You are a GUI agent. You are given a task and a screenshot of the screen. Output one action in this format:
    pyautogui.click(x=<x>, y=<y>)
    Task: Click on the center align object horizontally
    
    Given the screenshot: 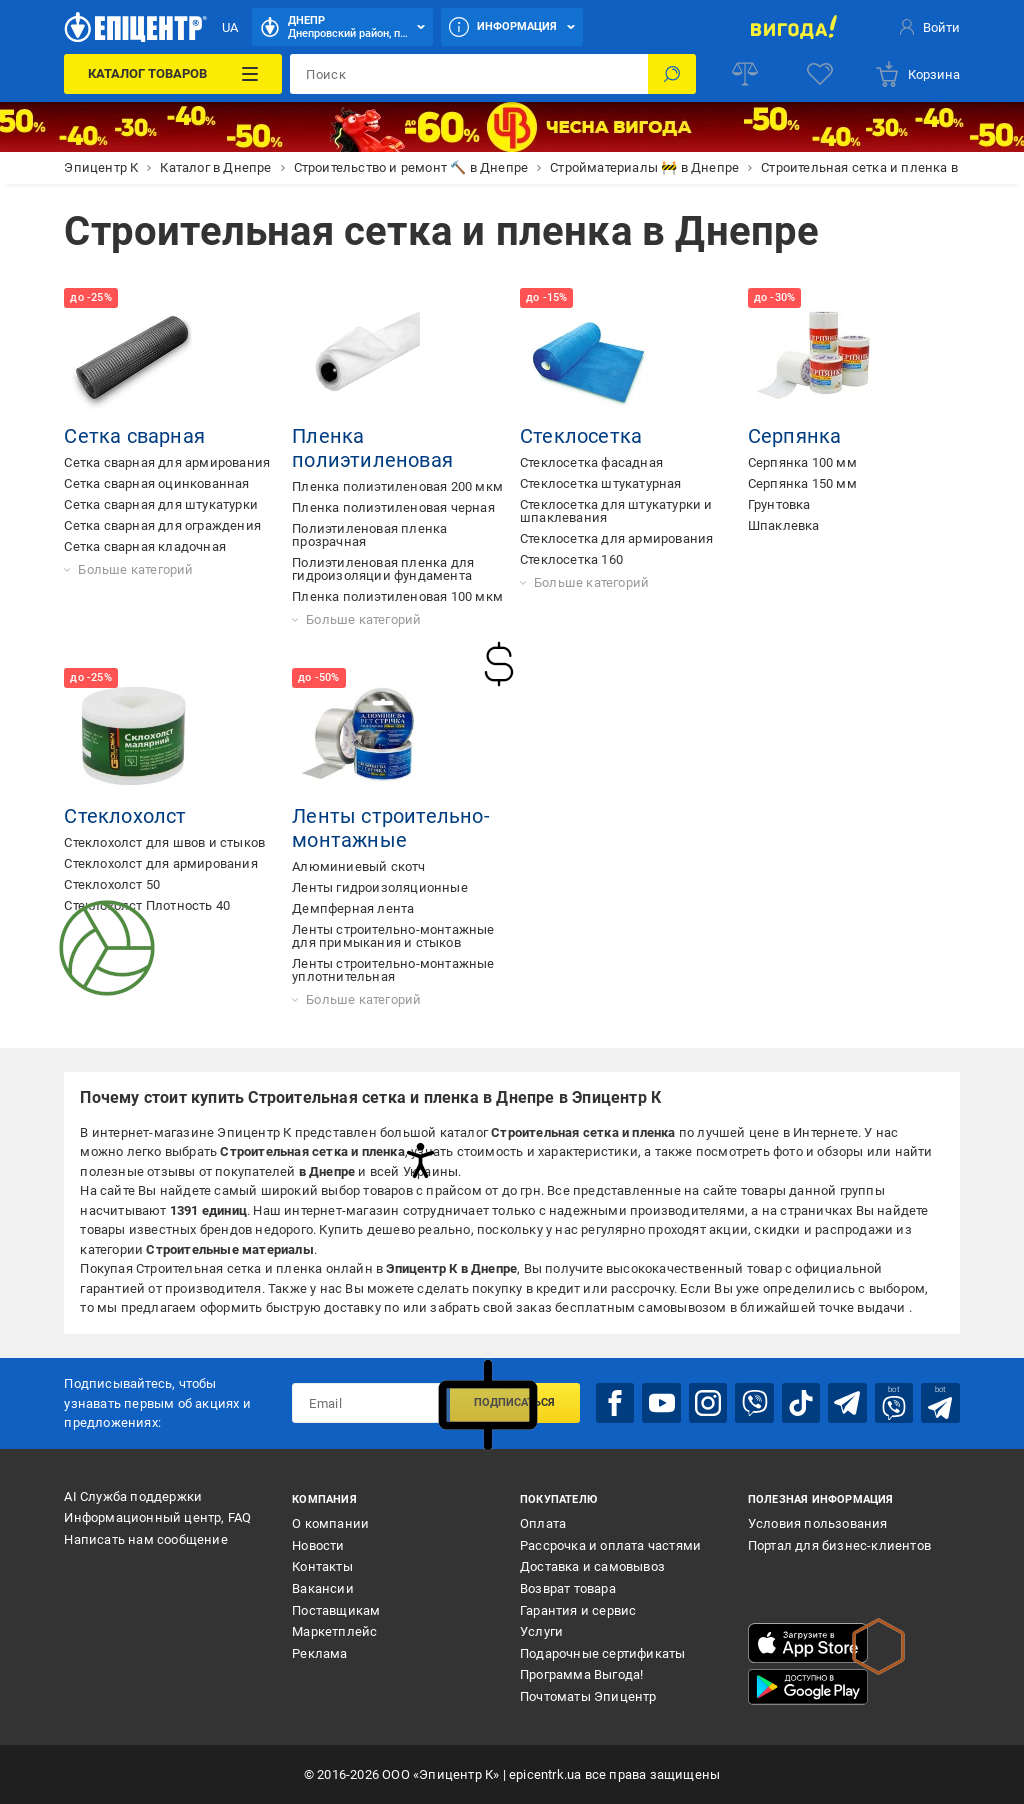 What is the action you would take?
    pyautogui.click(x=488, y=1405)
    